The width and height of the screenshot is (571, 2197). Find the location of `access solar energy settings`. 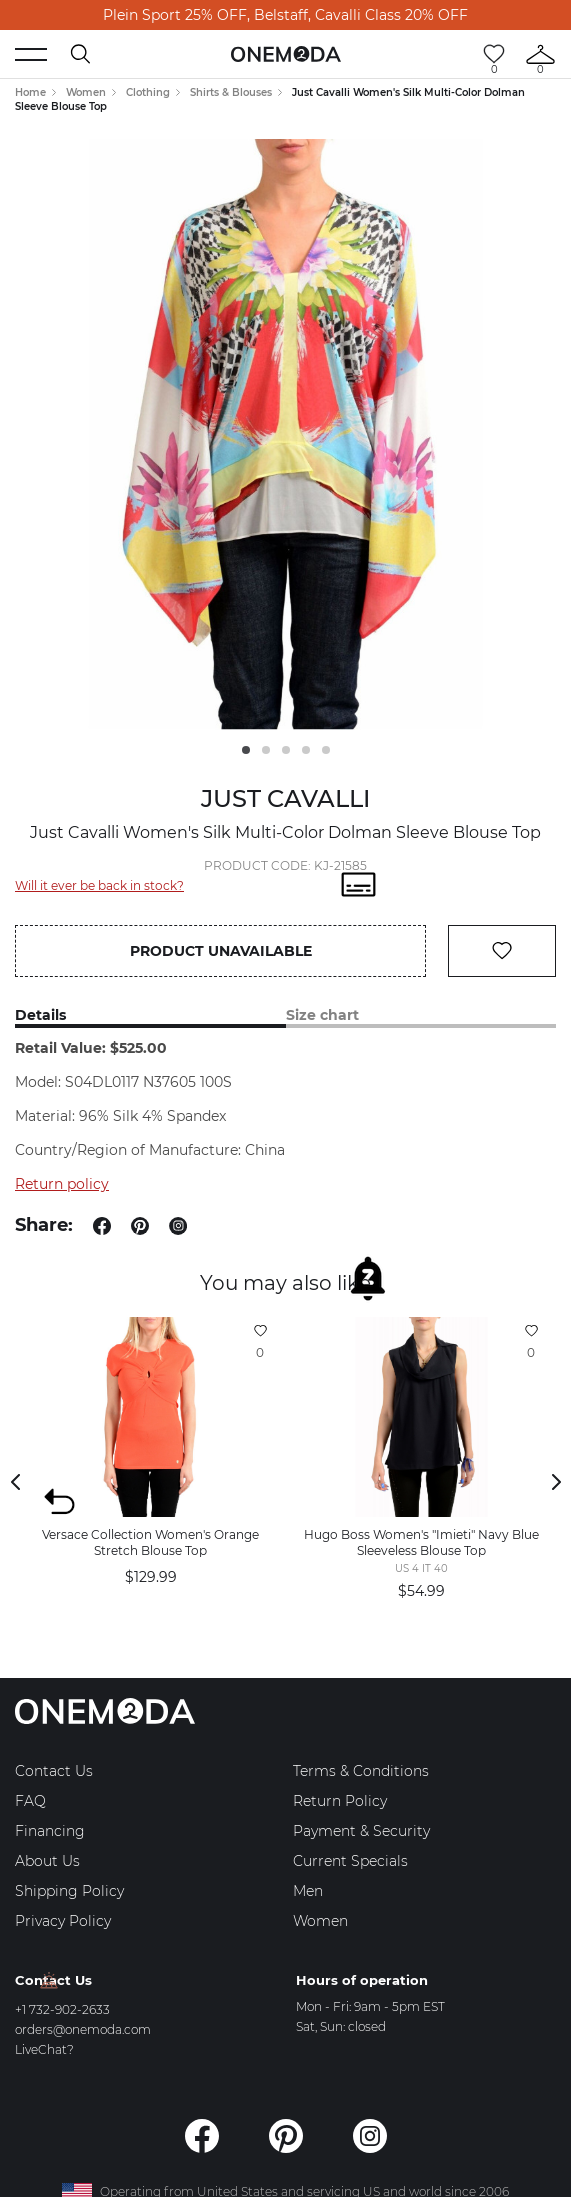

access solar energy settings is located at coordinates (49, 1981).